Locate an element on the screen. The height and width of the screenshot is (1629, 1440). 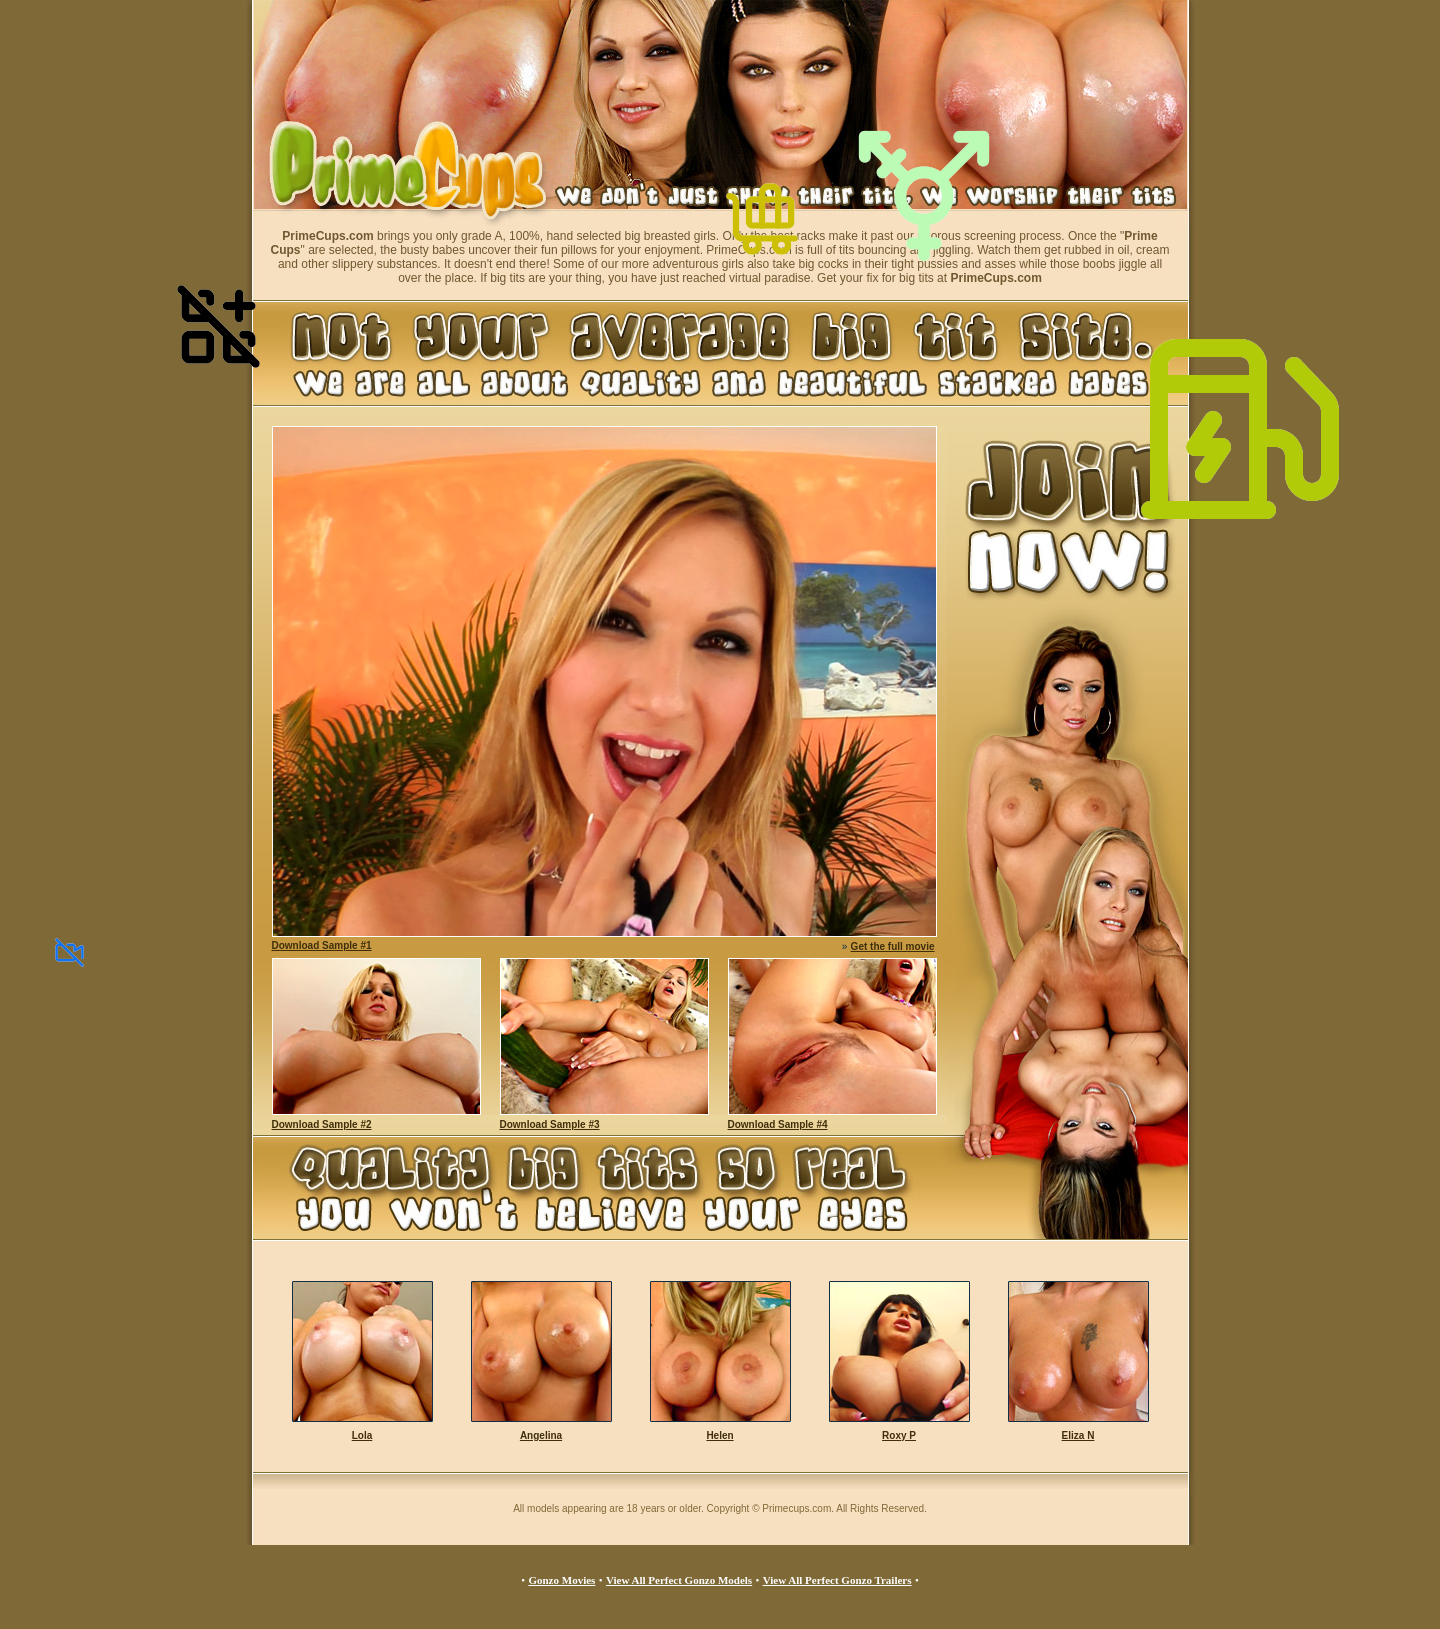
find nearby electric vehicle charging stations is located at coordinates (1240, 429).